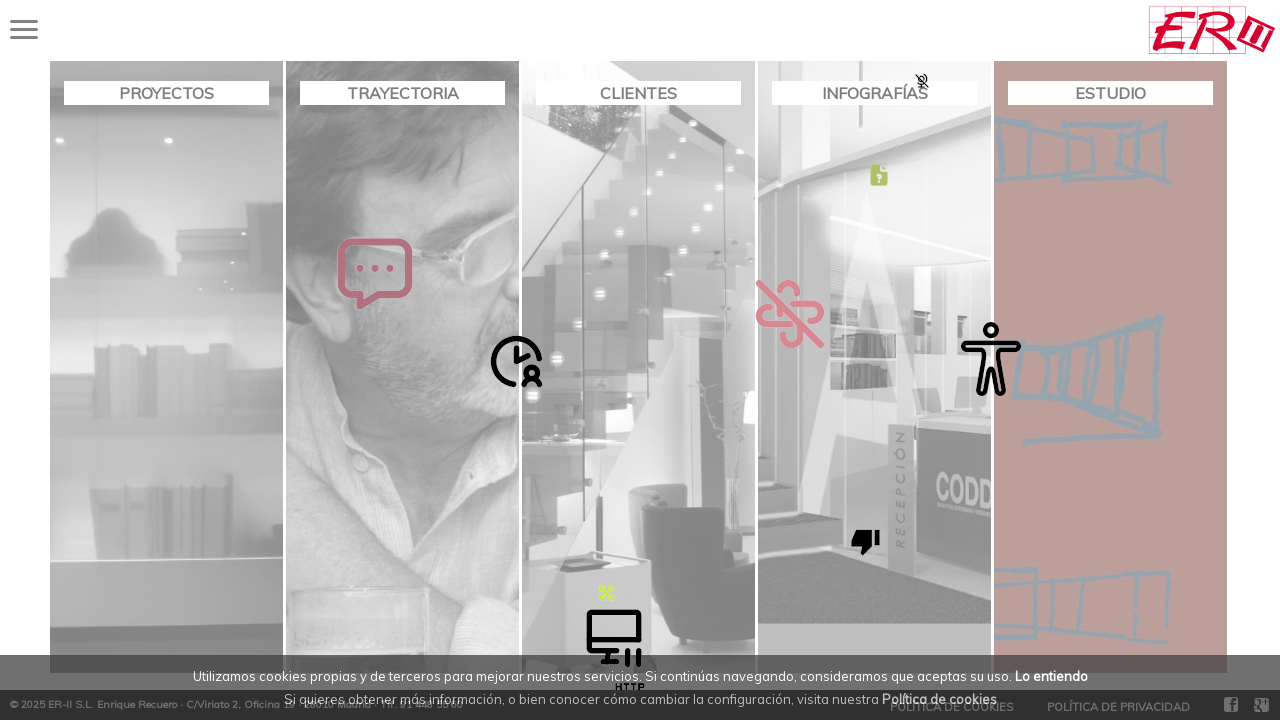 The height and width of the screenshot is (720, 1280). I want to click on dislike or downvote content, so click(865, 541).